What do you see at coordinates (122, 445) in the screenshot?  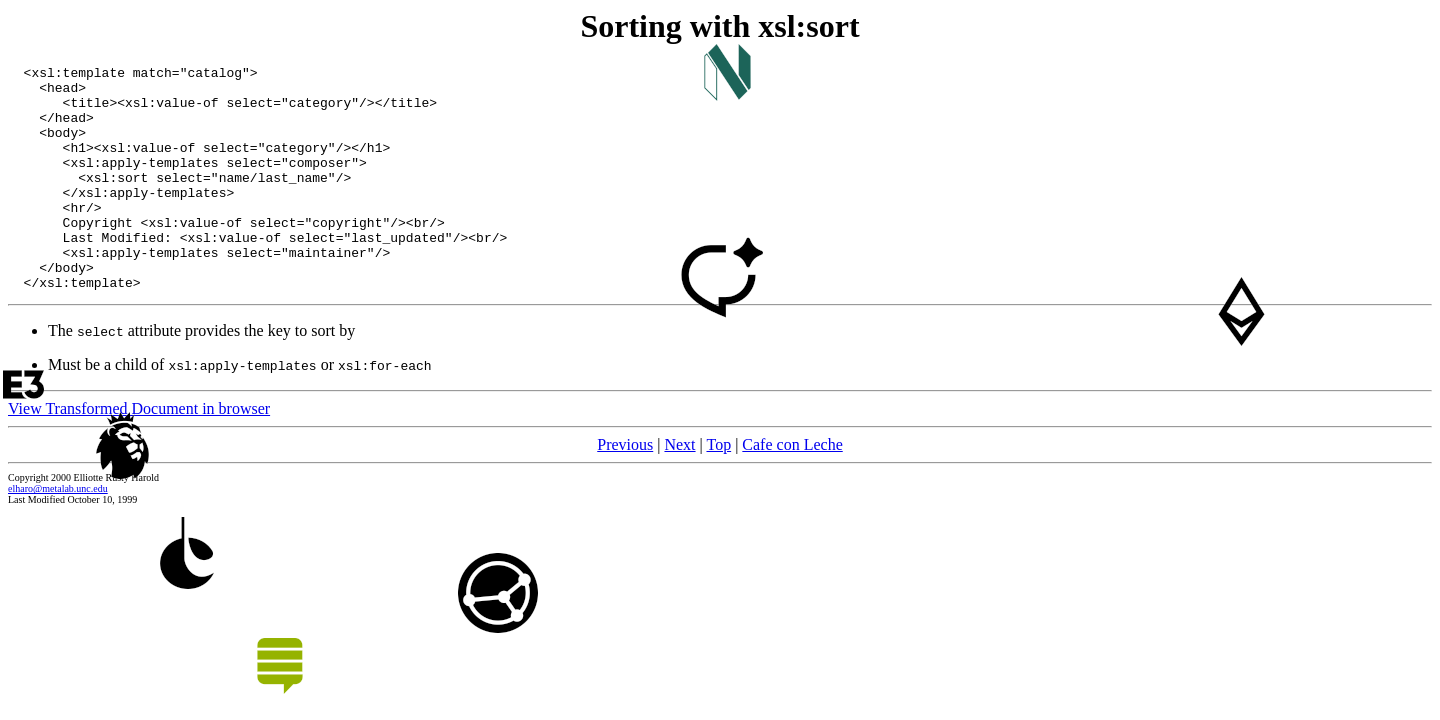 I see `view Premier League content` at bounding box center [122, 445].